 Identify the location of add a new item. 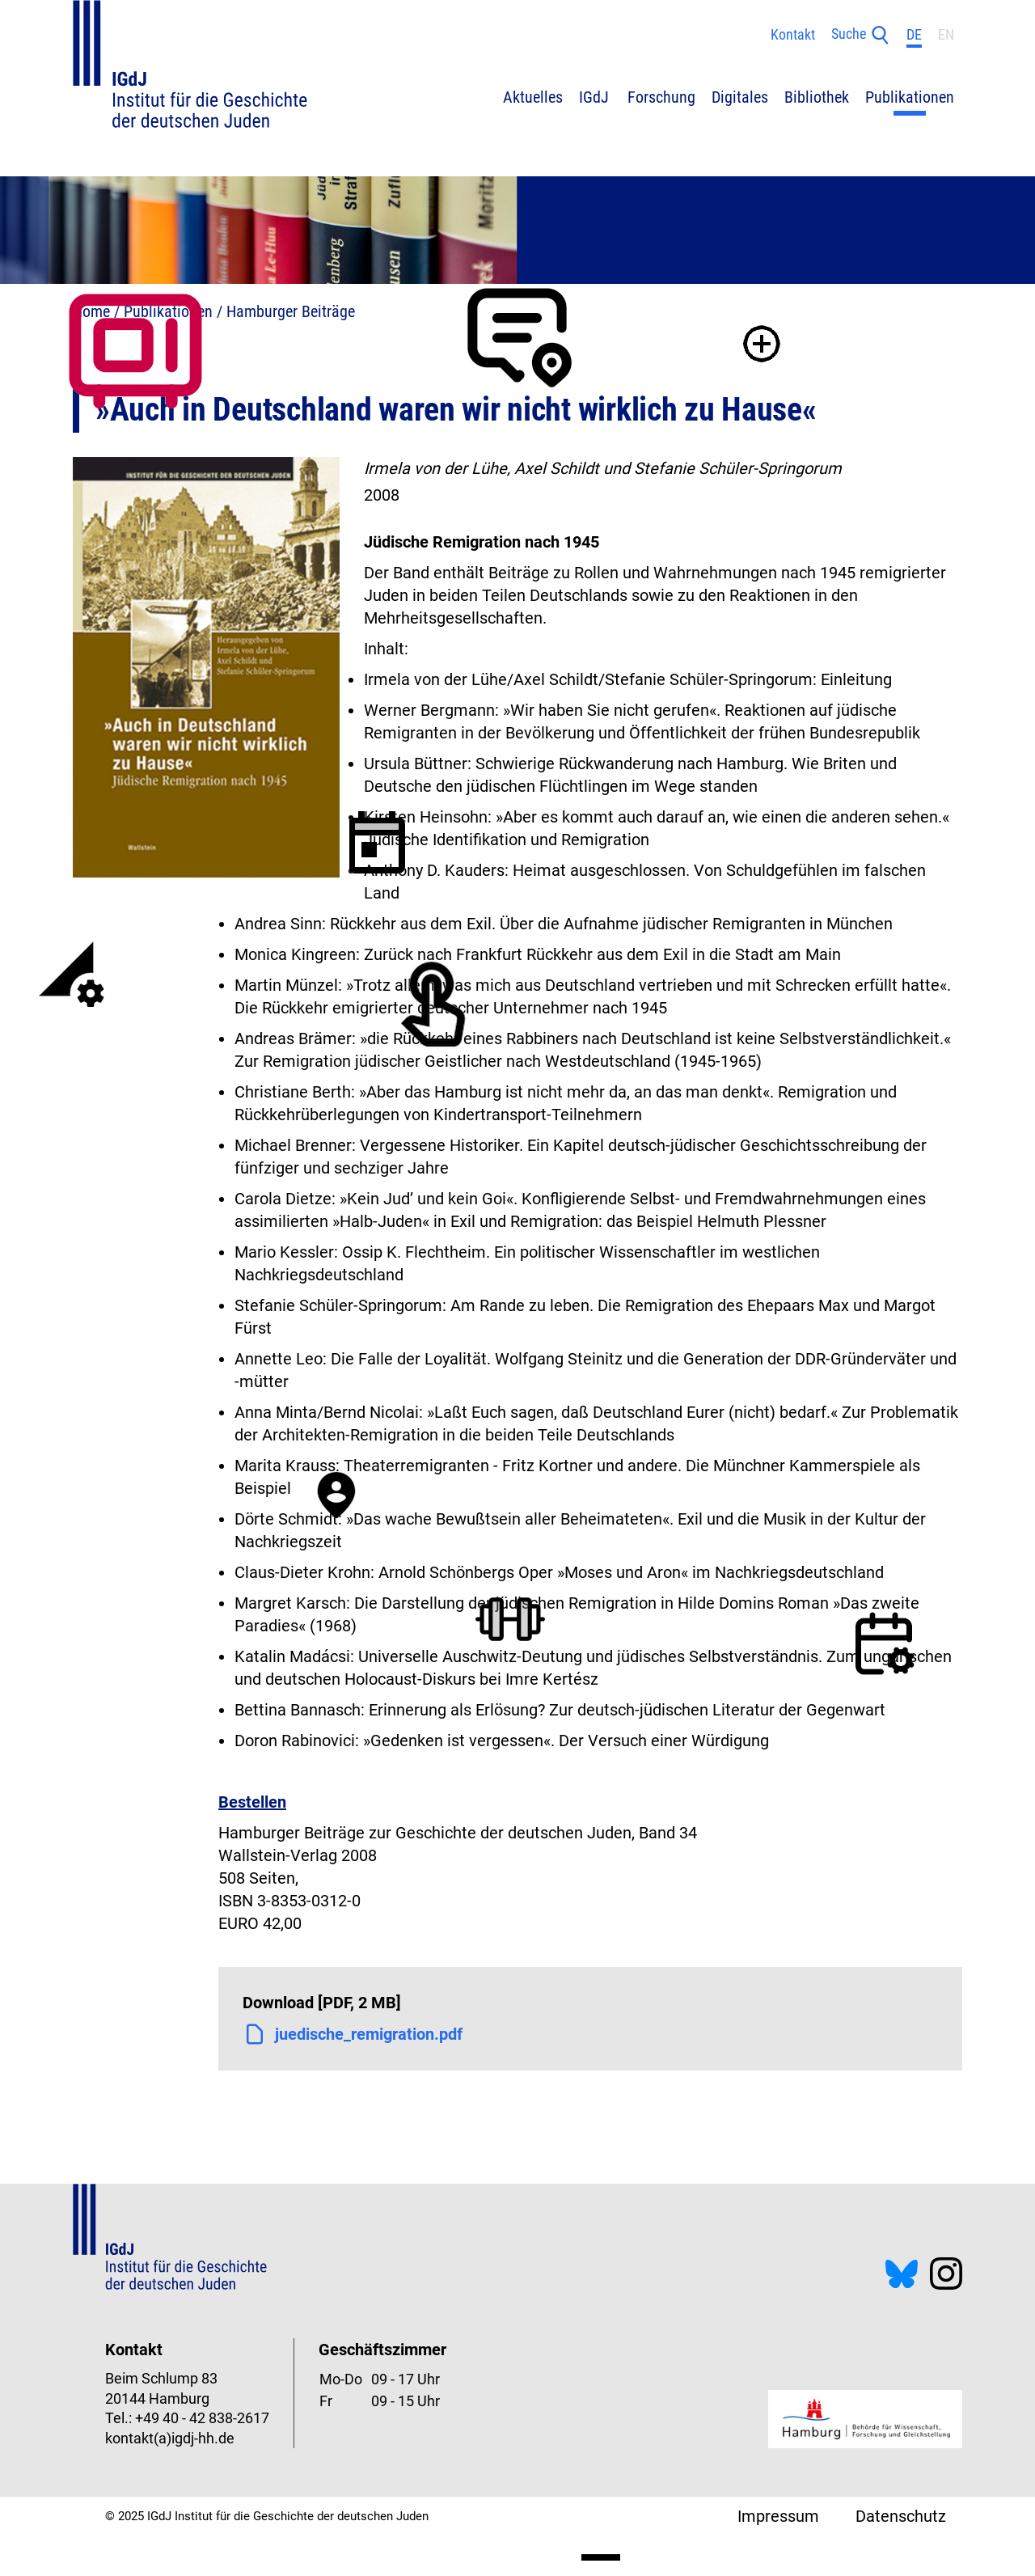
(762, 344).